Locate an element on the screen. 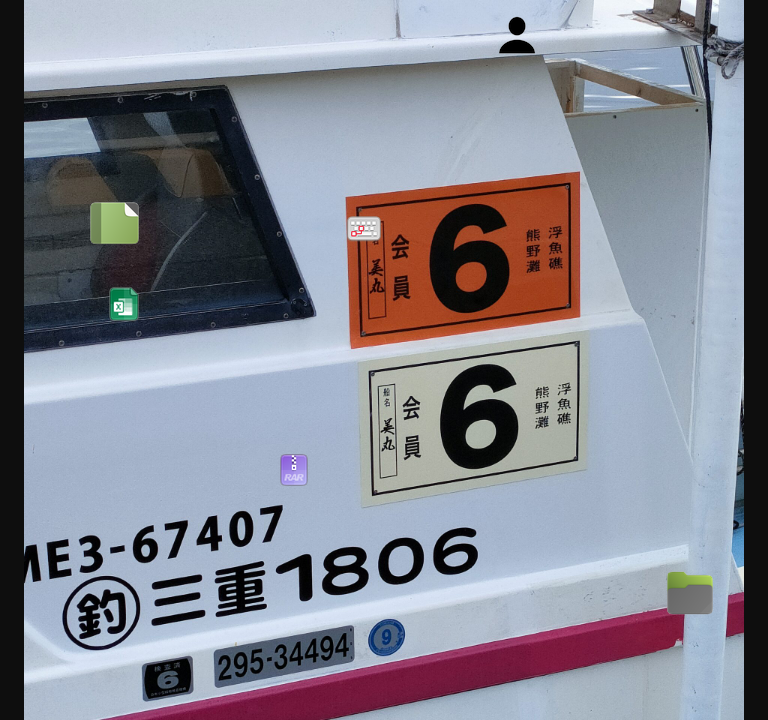 The height and width of the screenshot is (720, 768). open a microsoft excel spreadsheet file is located at coordinates (124, 304).